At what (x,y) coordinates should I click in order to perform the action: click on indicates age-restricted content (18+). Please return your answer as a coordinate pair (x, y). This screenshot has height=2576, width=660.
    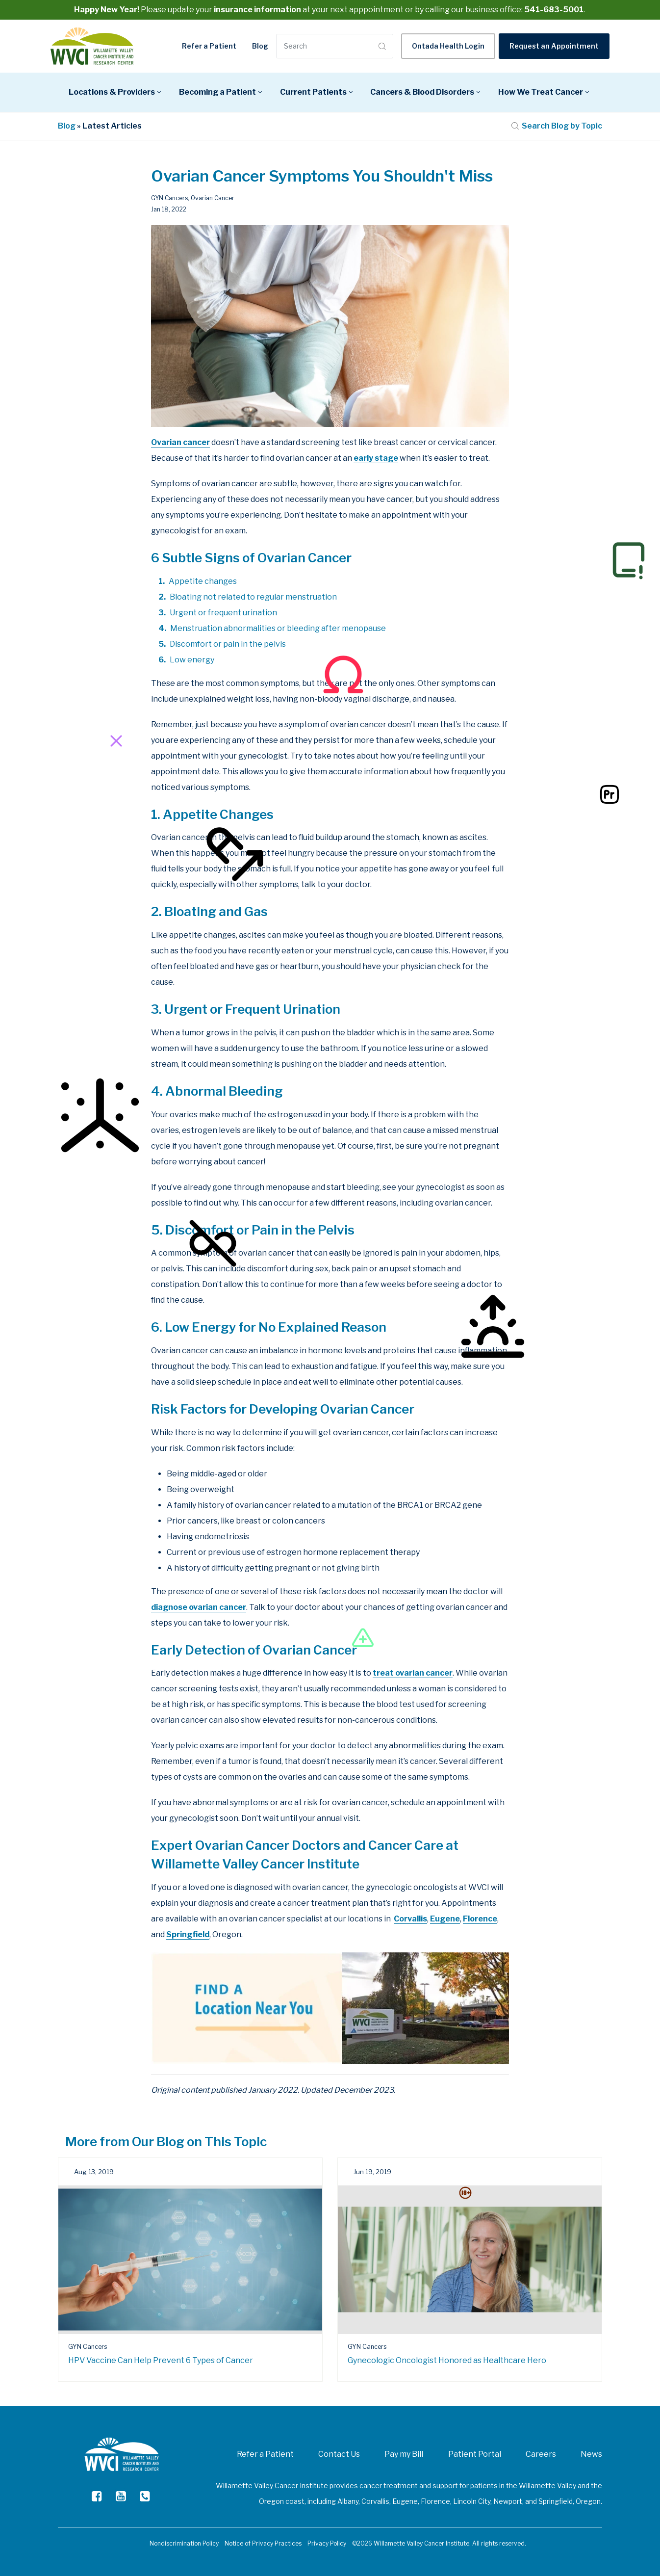
    Looking at the image, I should click on (465, 2193).